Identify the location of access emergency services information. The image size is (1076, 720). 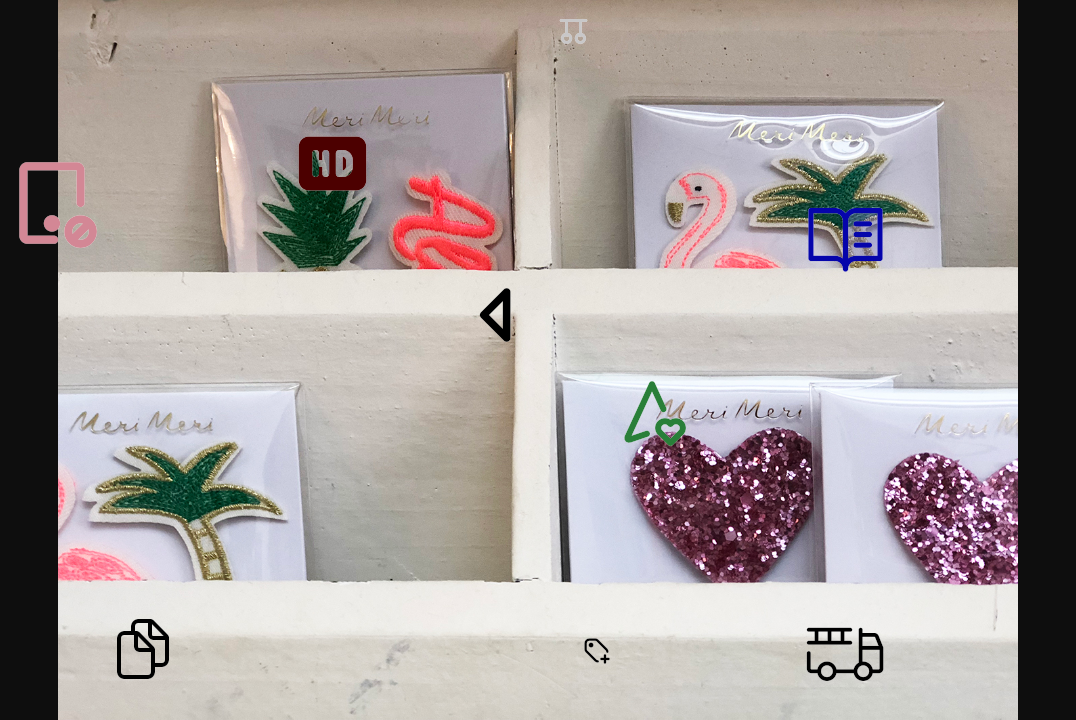
(842, 650).